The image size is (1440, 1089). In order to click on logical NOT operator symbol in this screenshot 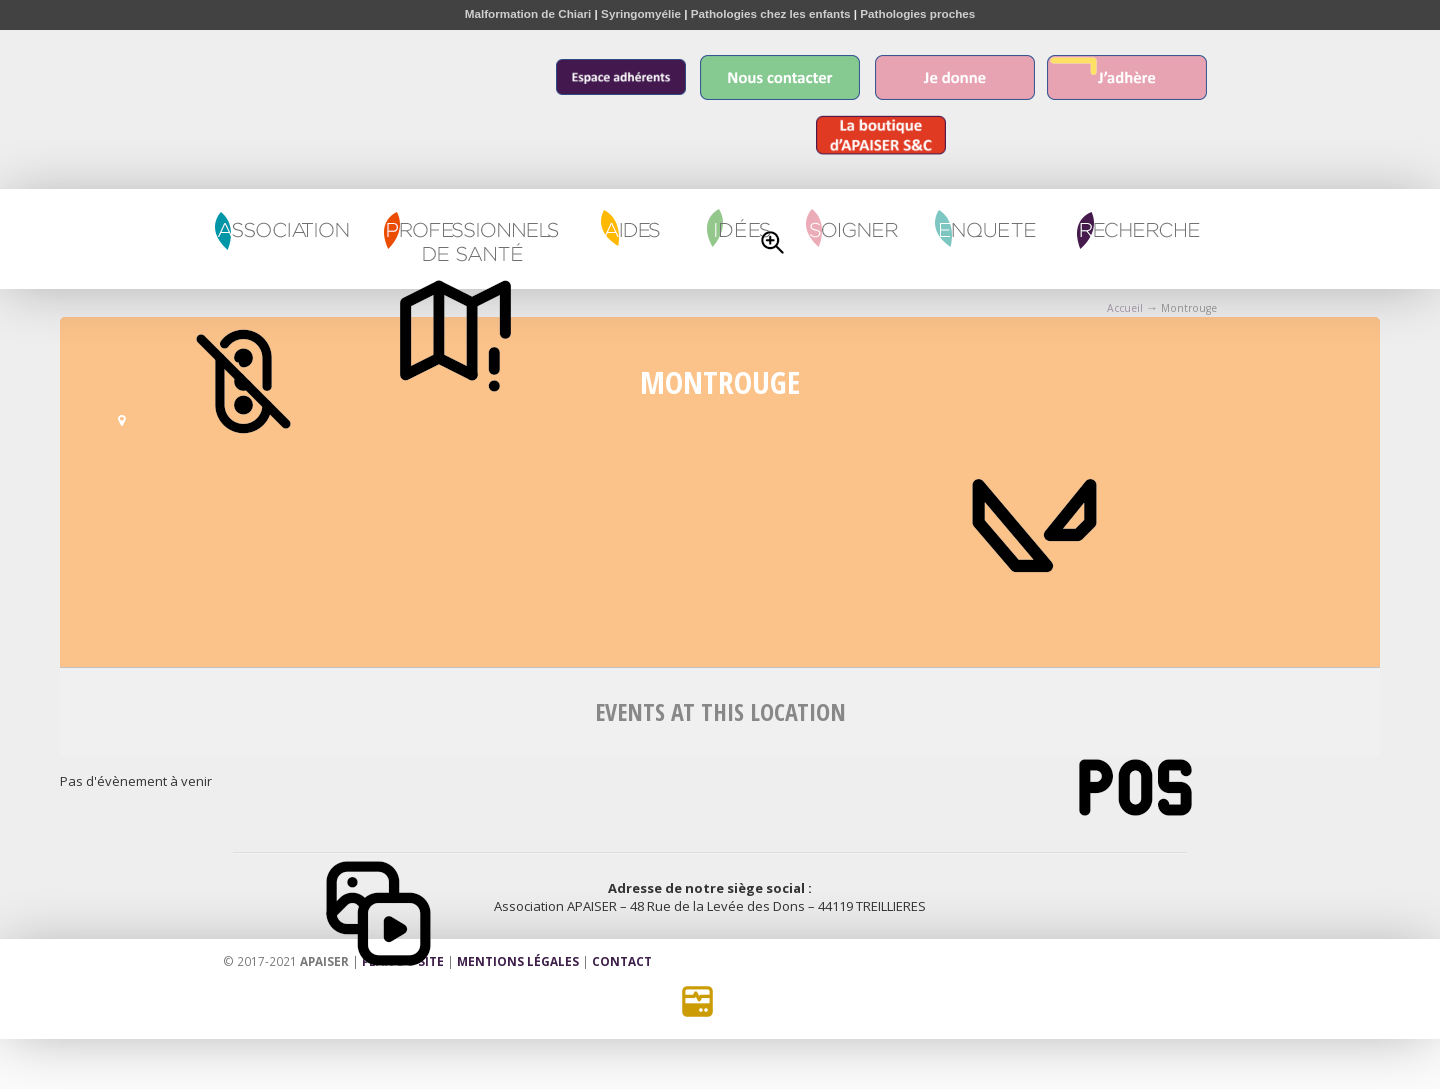, I will do `click(1073, 60)`.